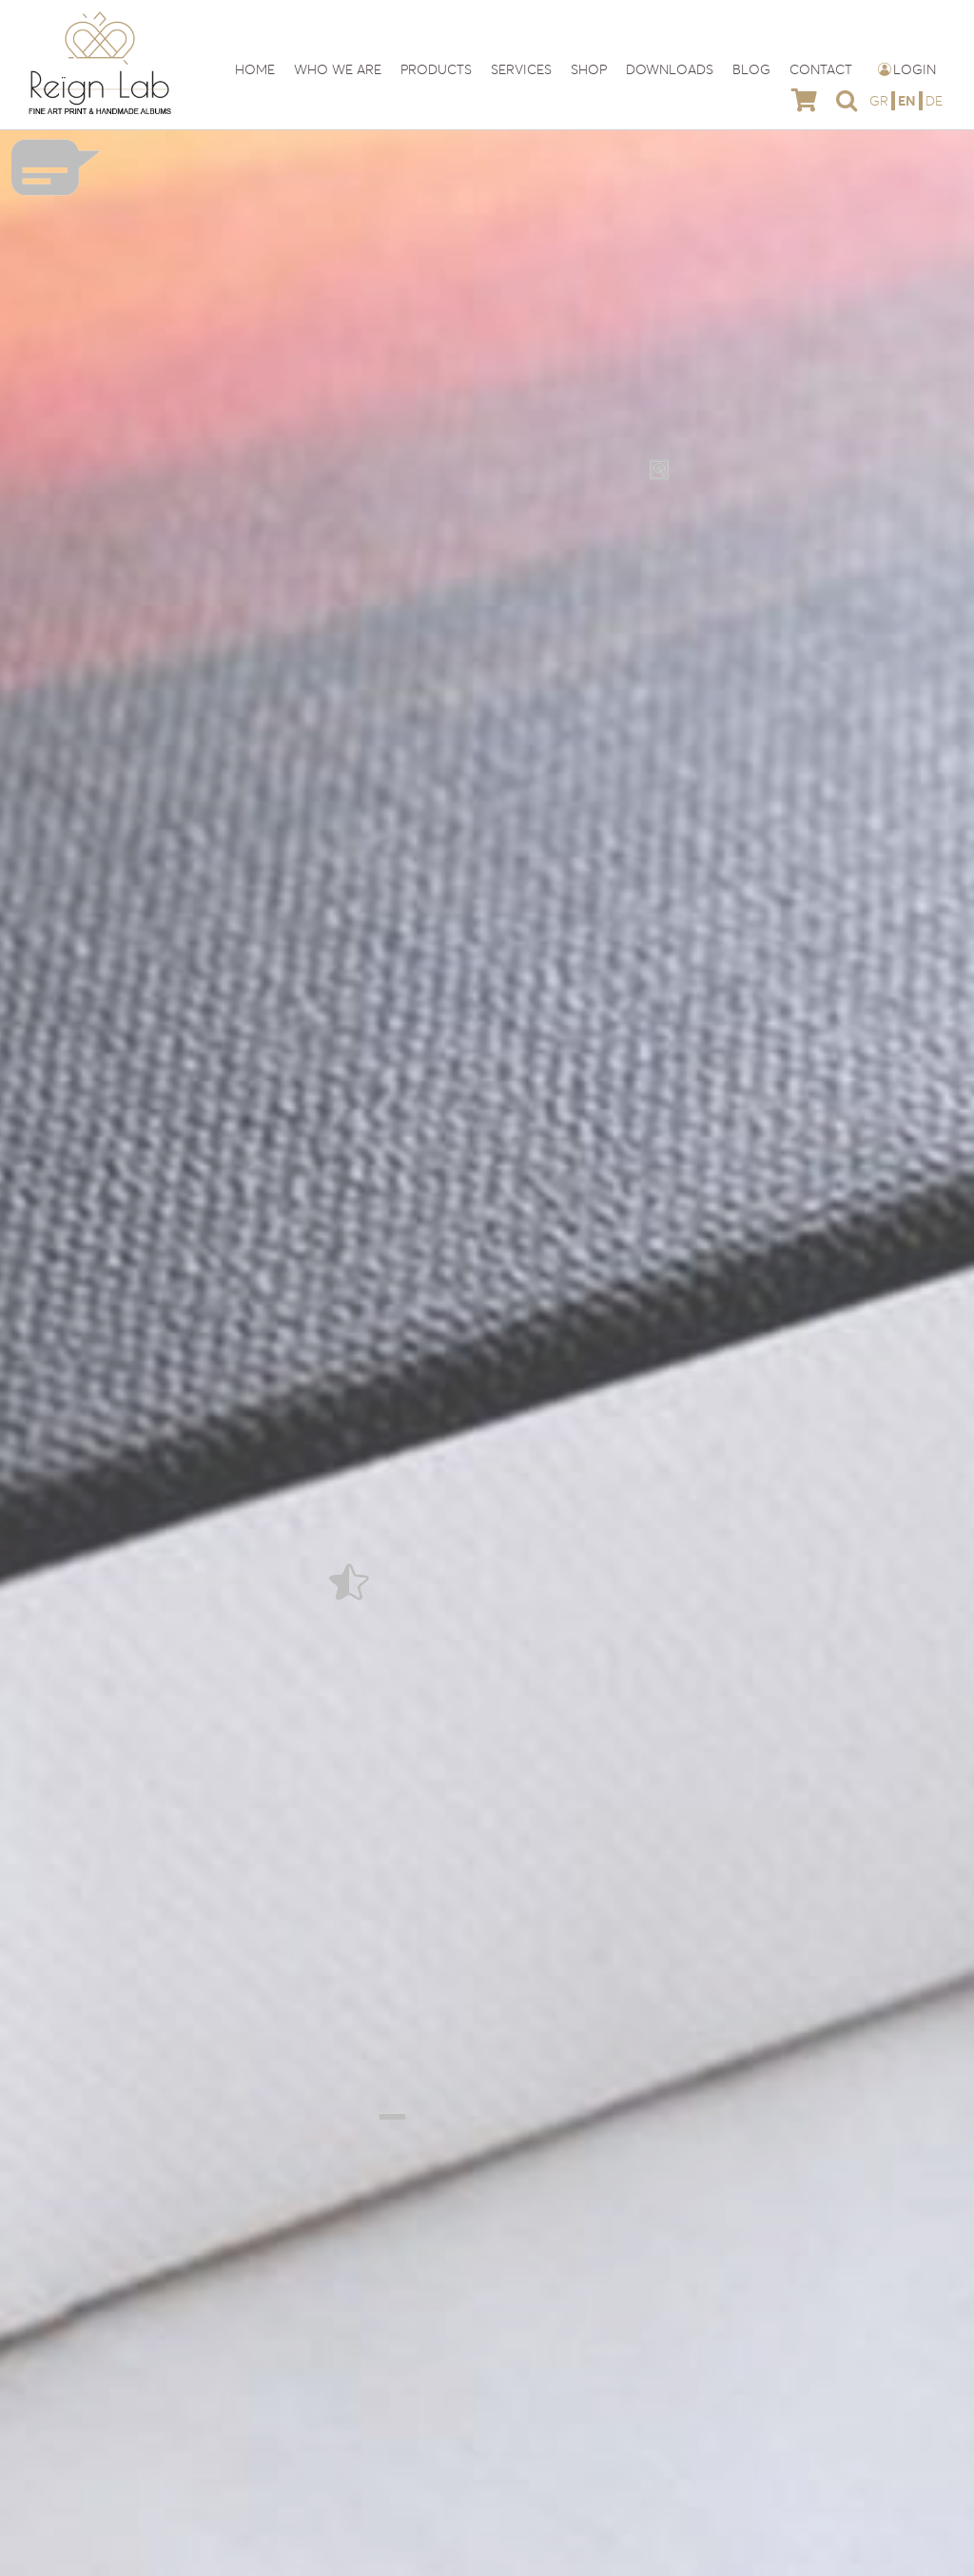  Describe the element at coordinates (56, 167) in the screenshot. I see `toggle subtitles or closed captions` at that location.